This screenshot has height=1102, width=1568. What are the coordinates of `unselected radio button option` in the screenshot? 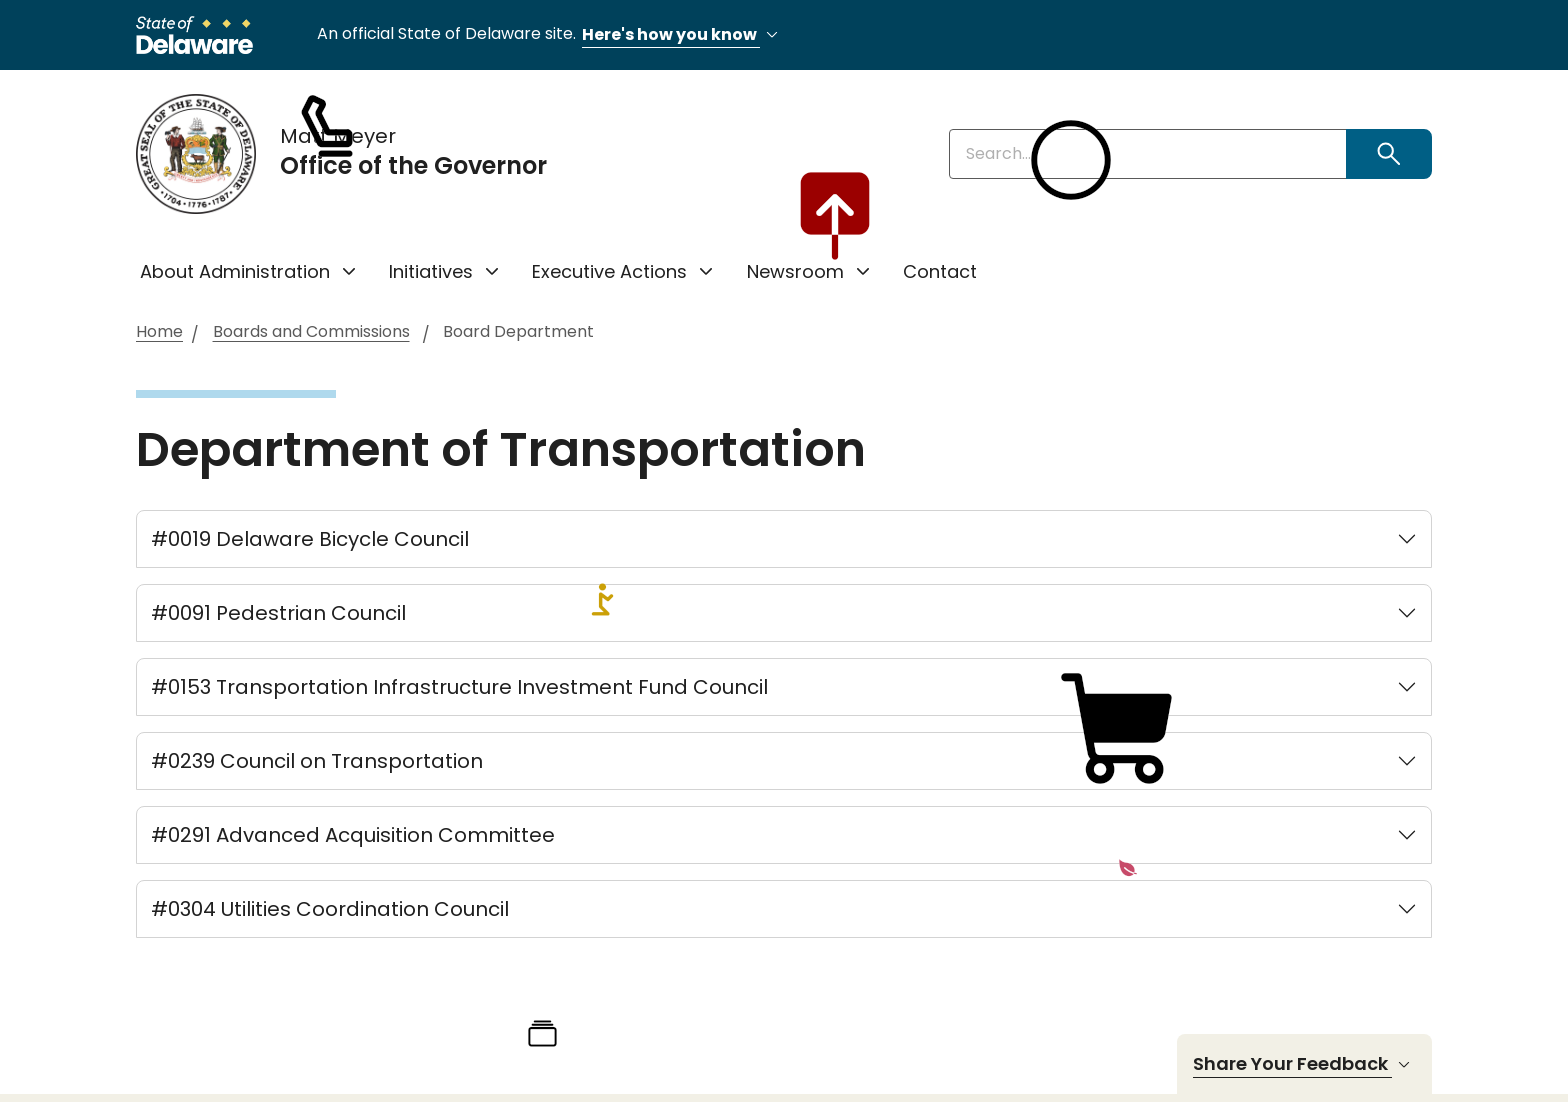 It's located at (1071, 160).